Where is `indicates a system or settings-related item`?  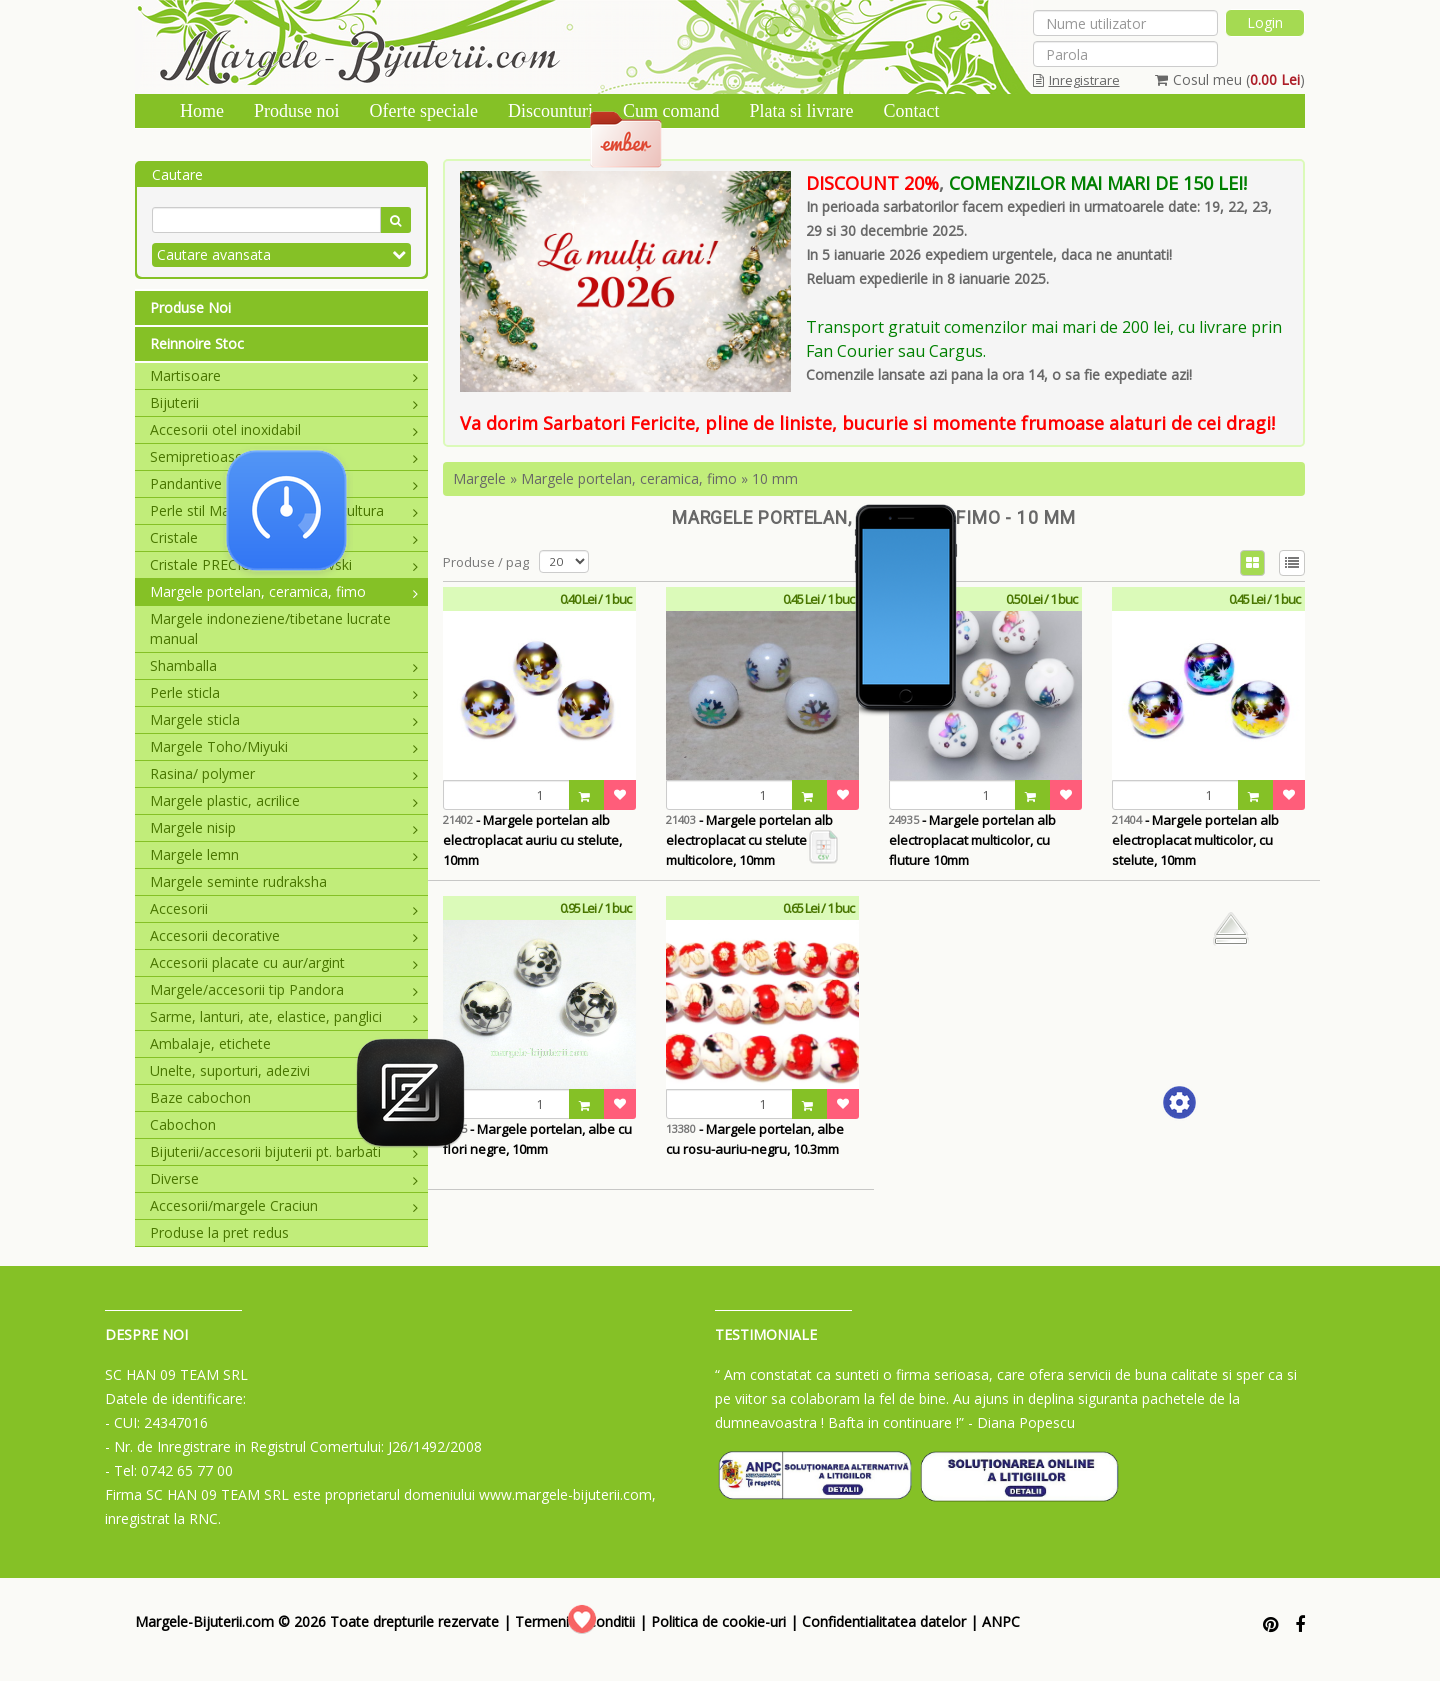
indicates a system or settings-related item is located at coordinates (1179, 1102).